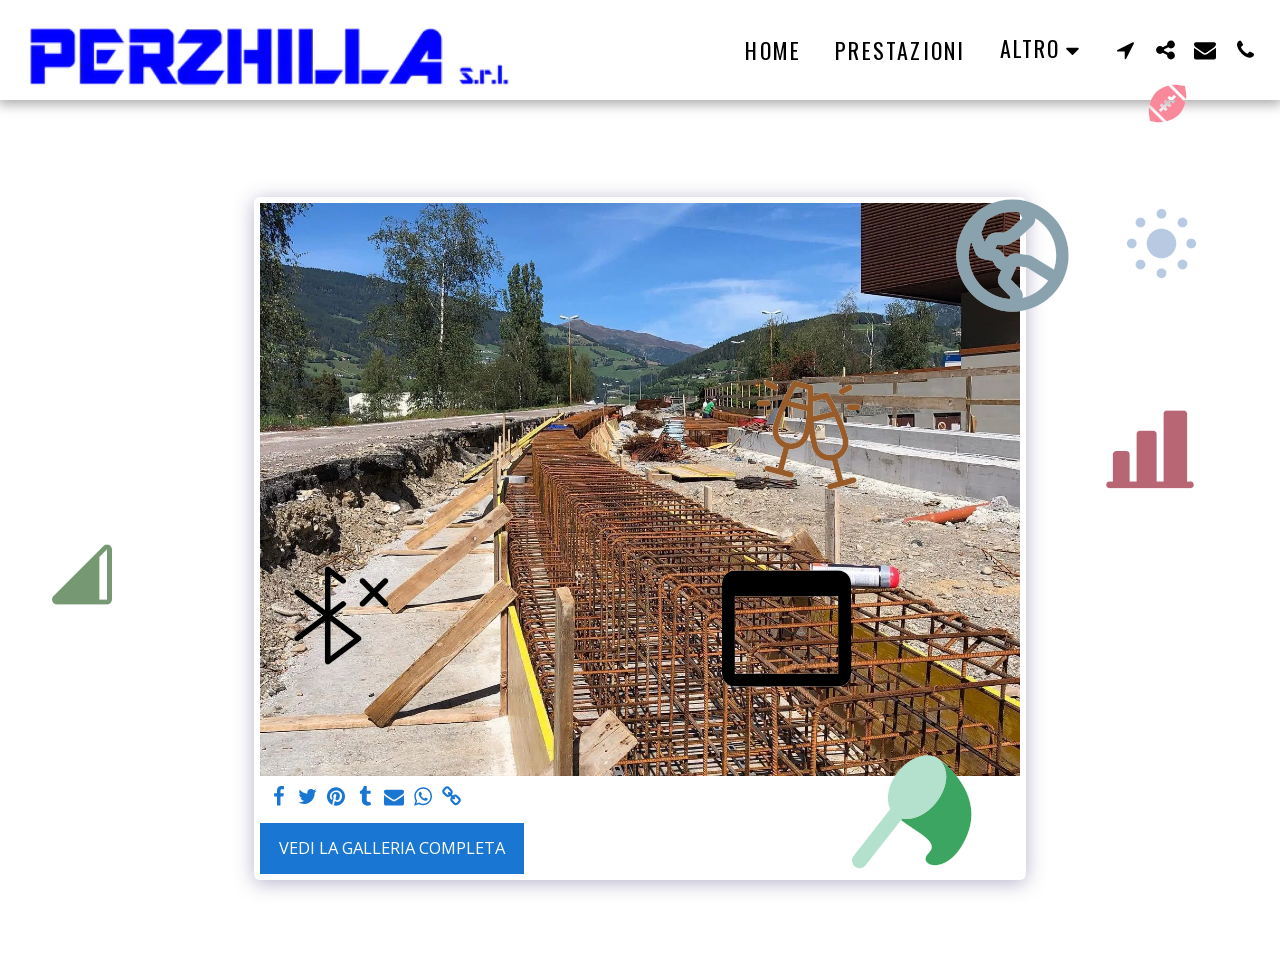  I want to click on bluetooth is disabled or turned off, so click(335, 615).